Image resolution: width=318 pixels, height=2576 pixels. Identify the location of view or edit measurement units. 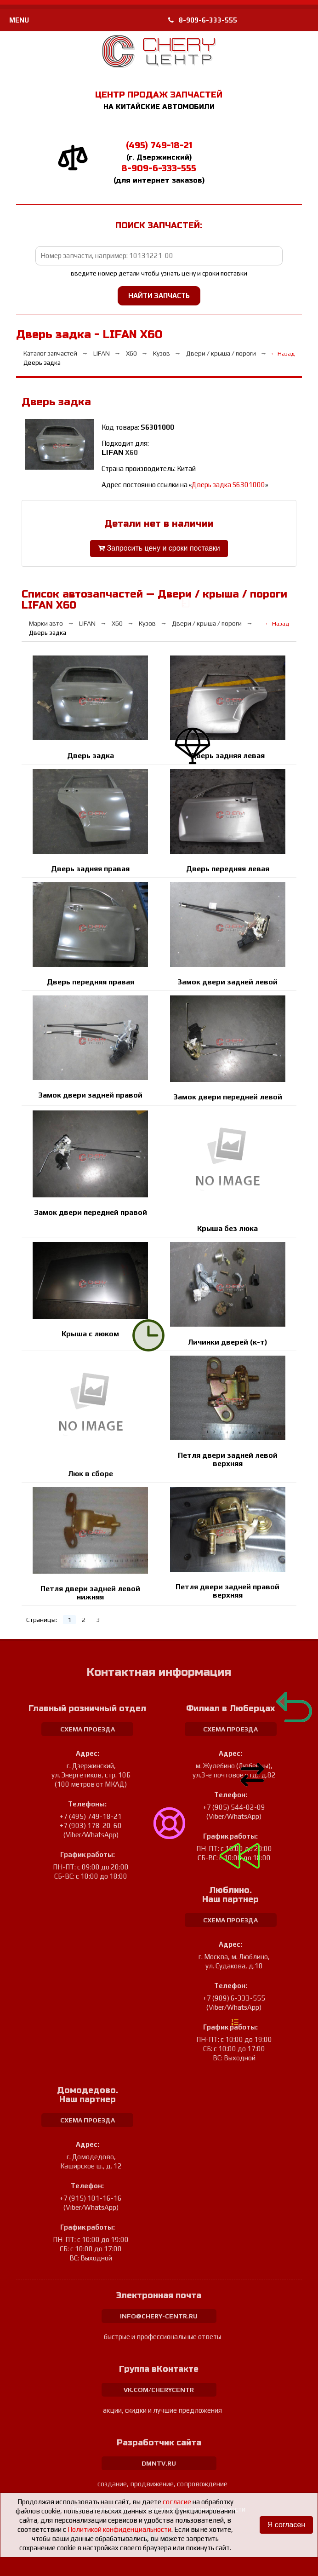
(186, 602).